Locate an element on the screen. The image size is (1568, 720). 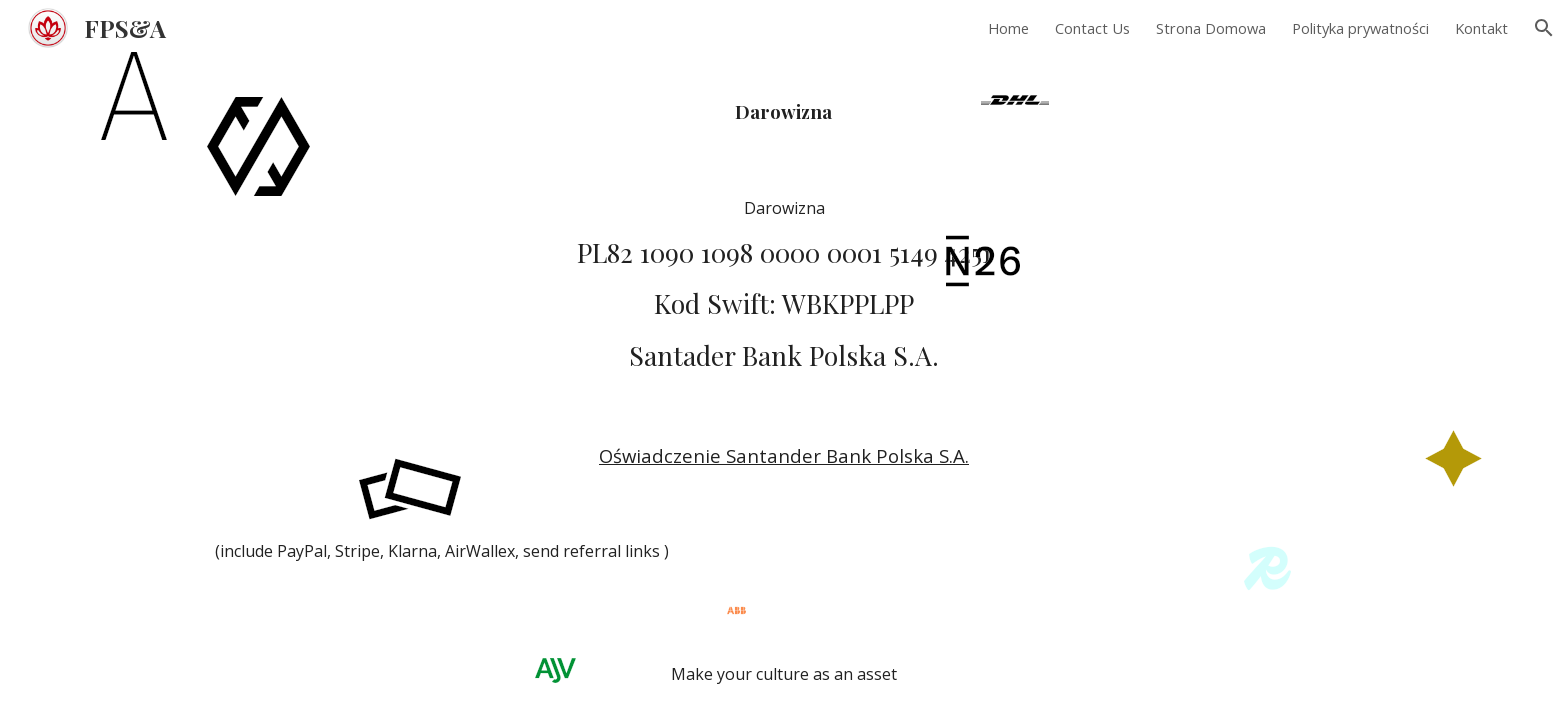
indicates sunny or clear weather conditions is located at coordinates (1453, 458).